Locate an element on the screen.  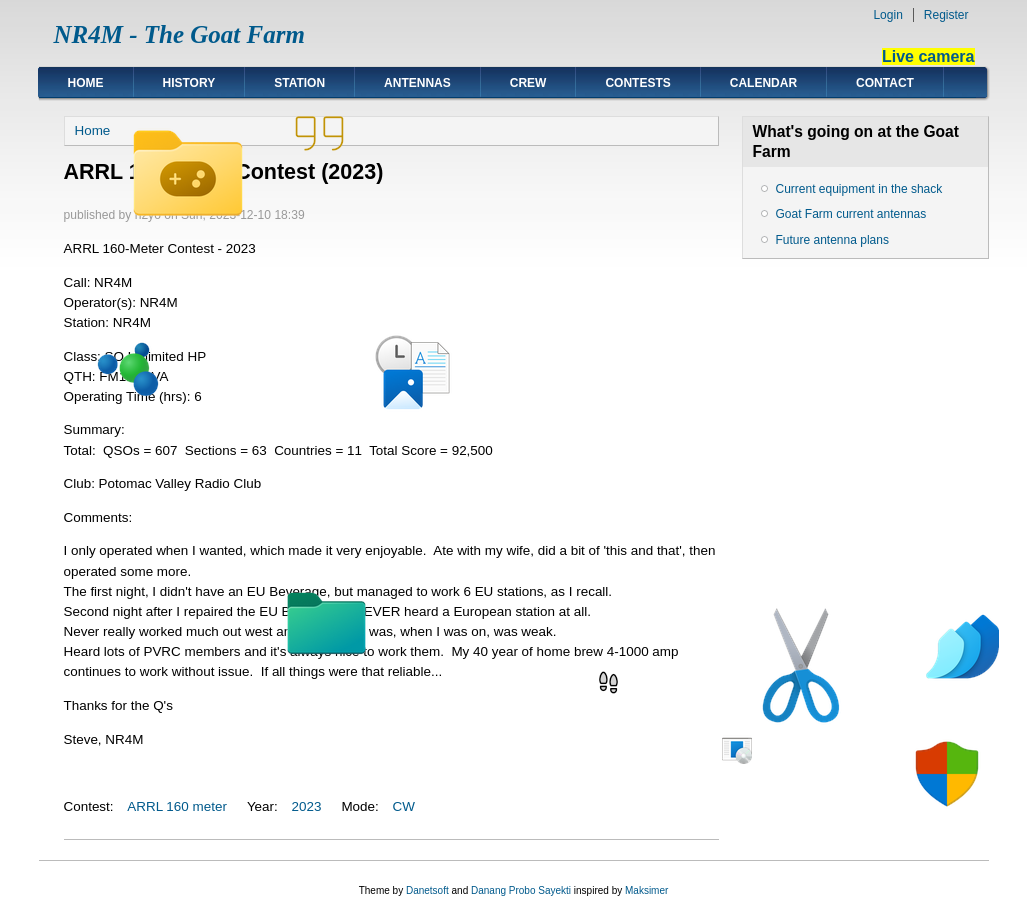
cut selected content to clipboard is located at coordinates (802, 665).